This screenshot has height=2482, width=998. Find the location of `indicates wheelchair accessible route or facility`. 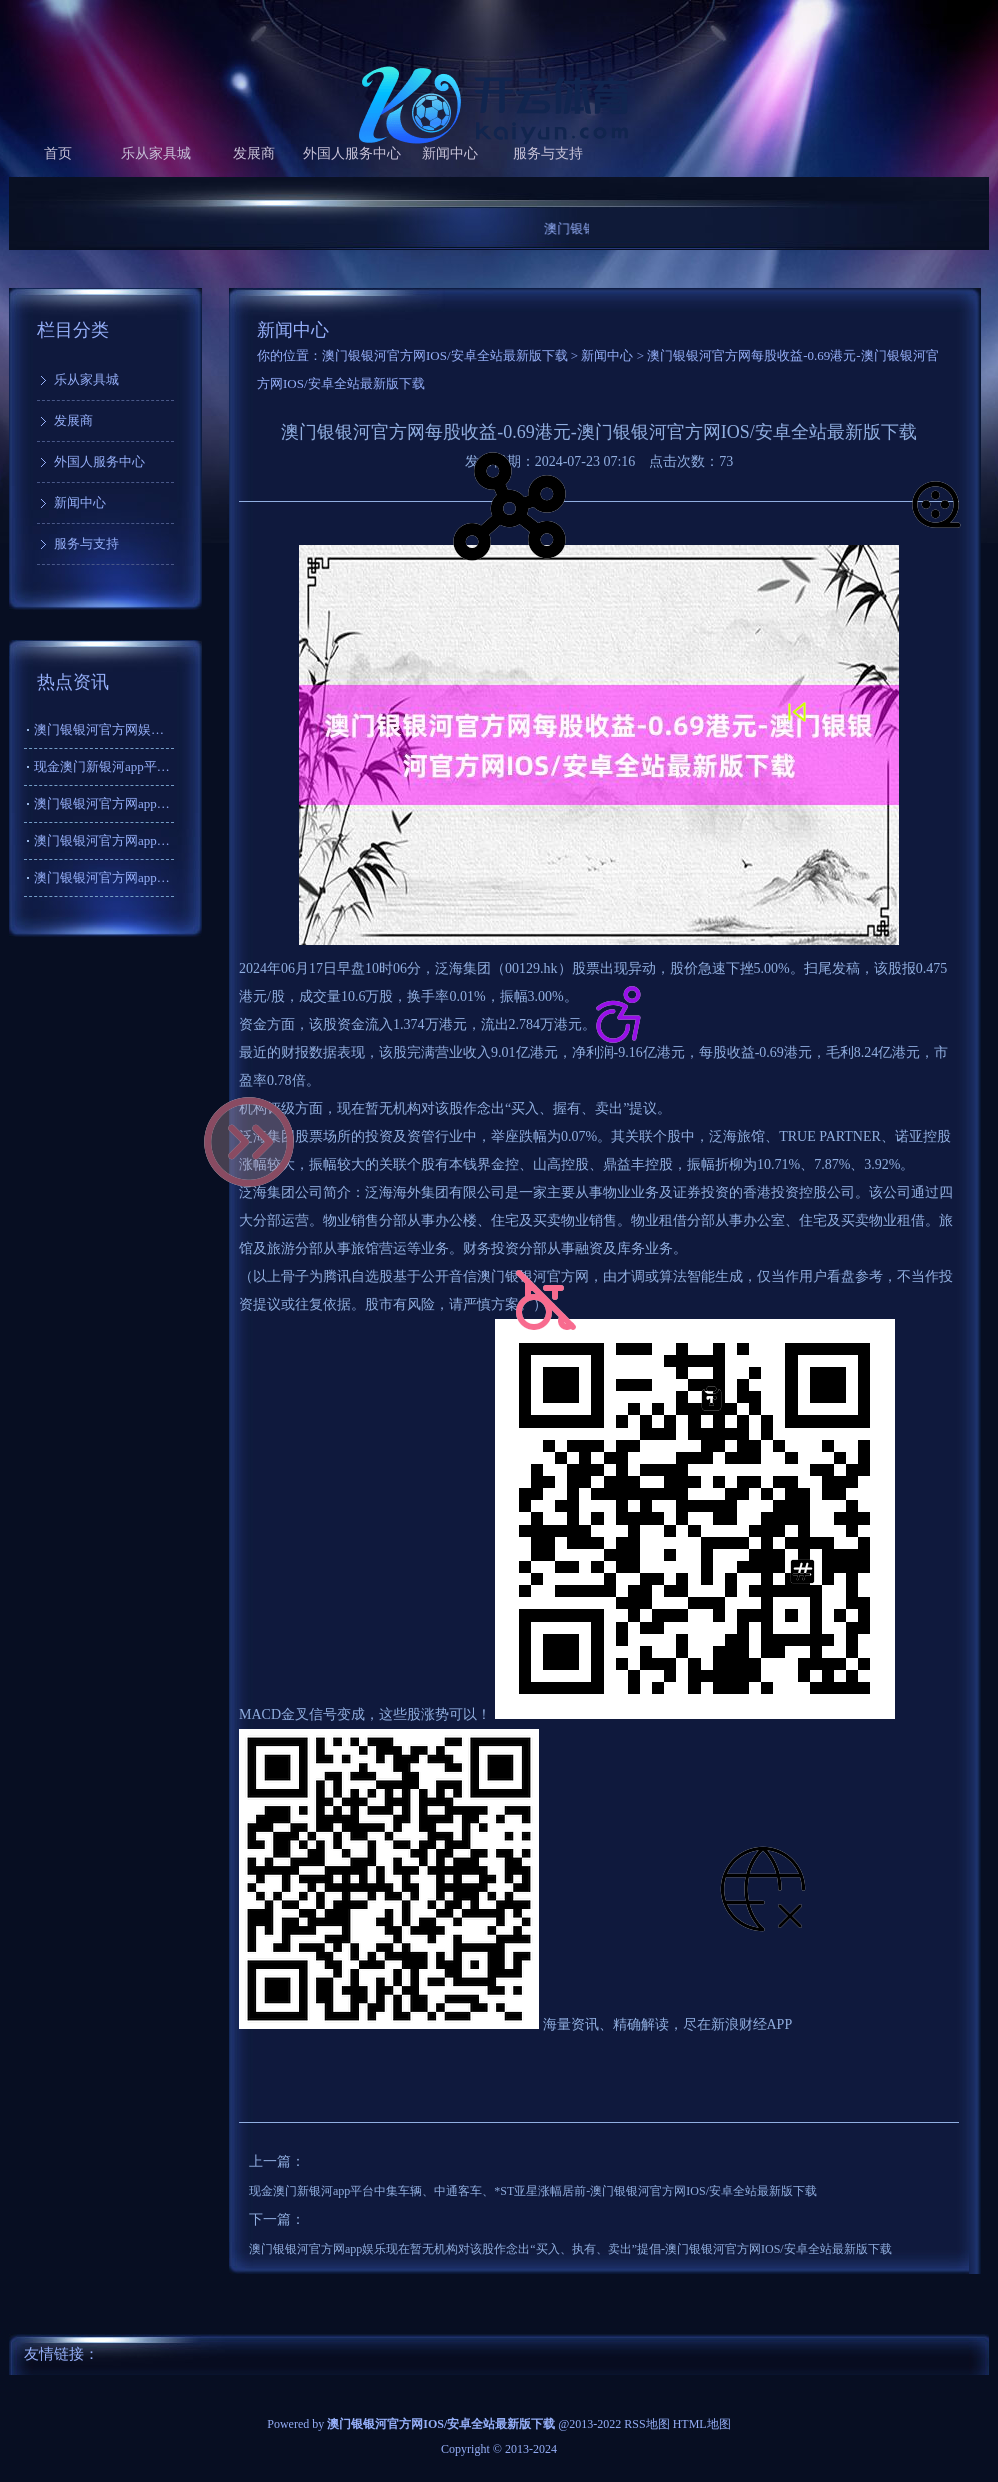

indicates wheelchair accessible route or facility is located at coordinates (619, 1015).